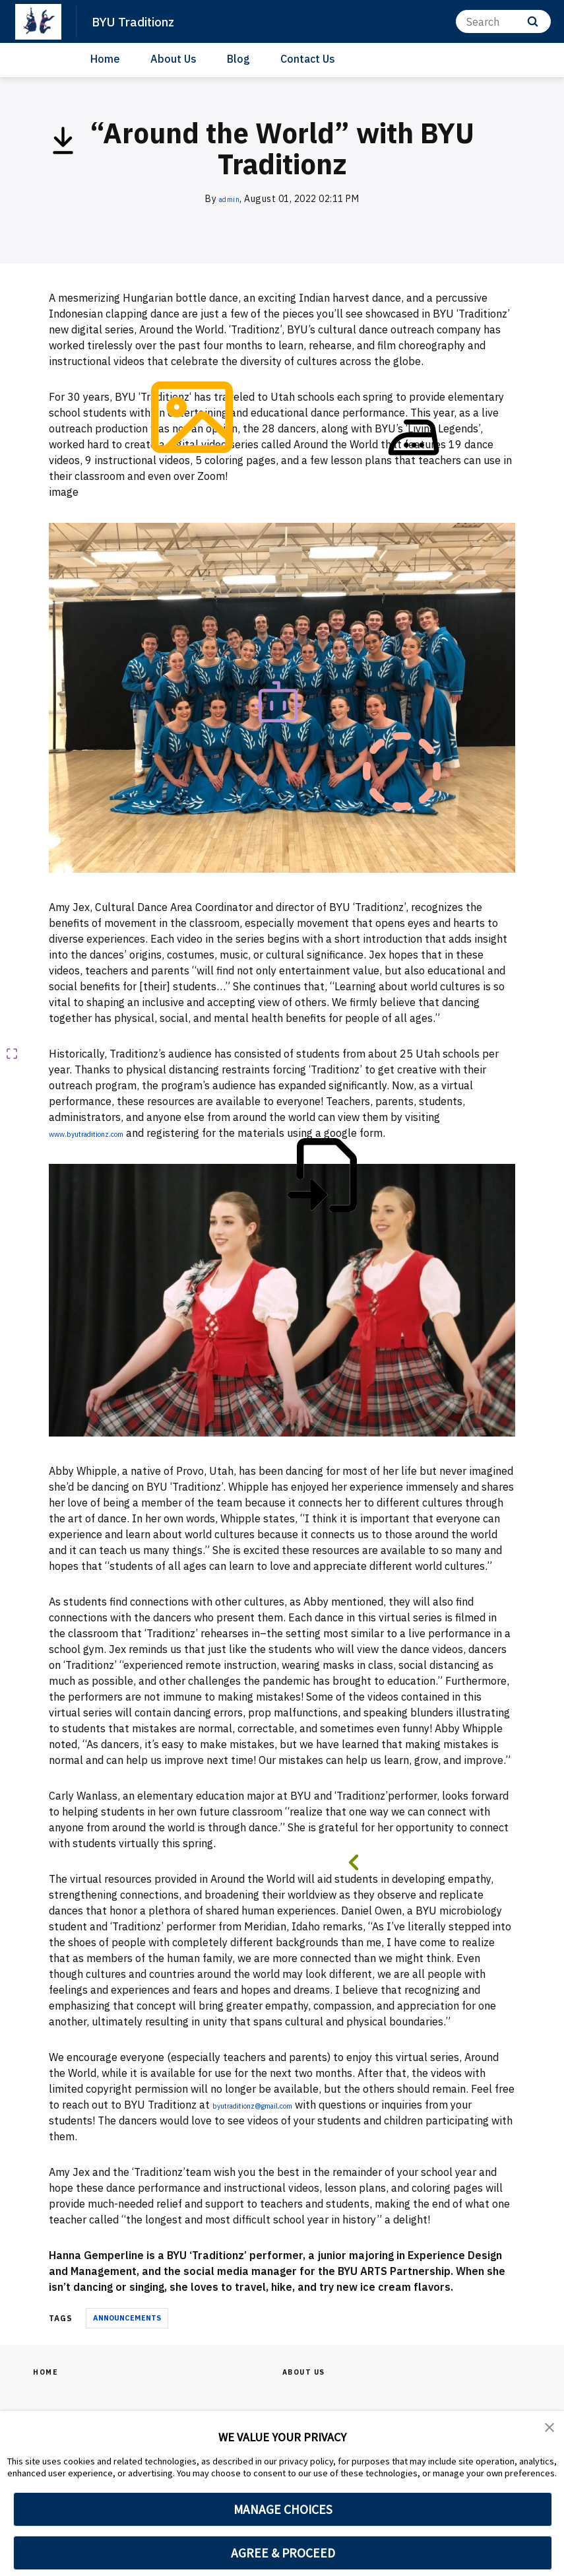  Describe the element at coordinates (325, 1175) in the screenshot. I see `indicates a file has been moved to another location` at that location.